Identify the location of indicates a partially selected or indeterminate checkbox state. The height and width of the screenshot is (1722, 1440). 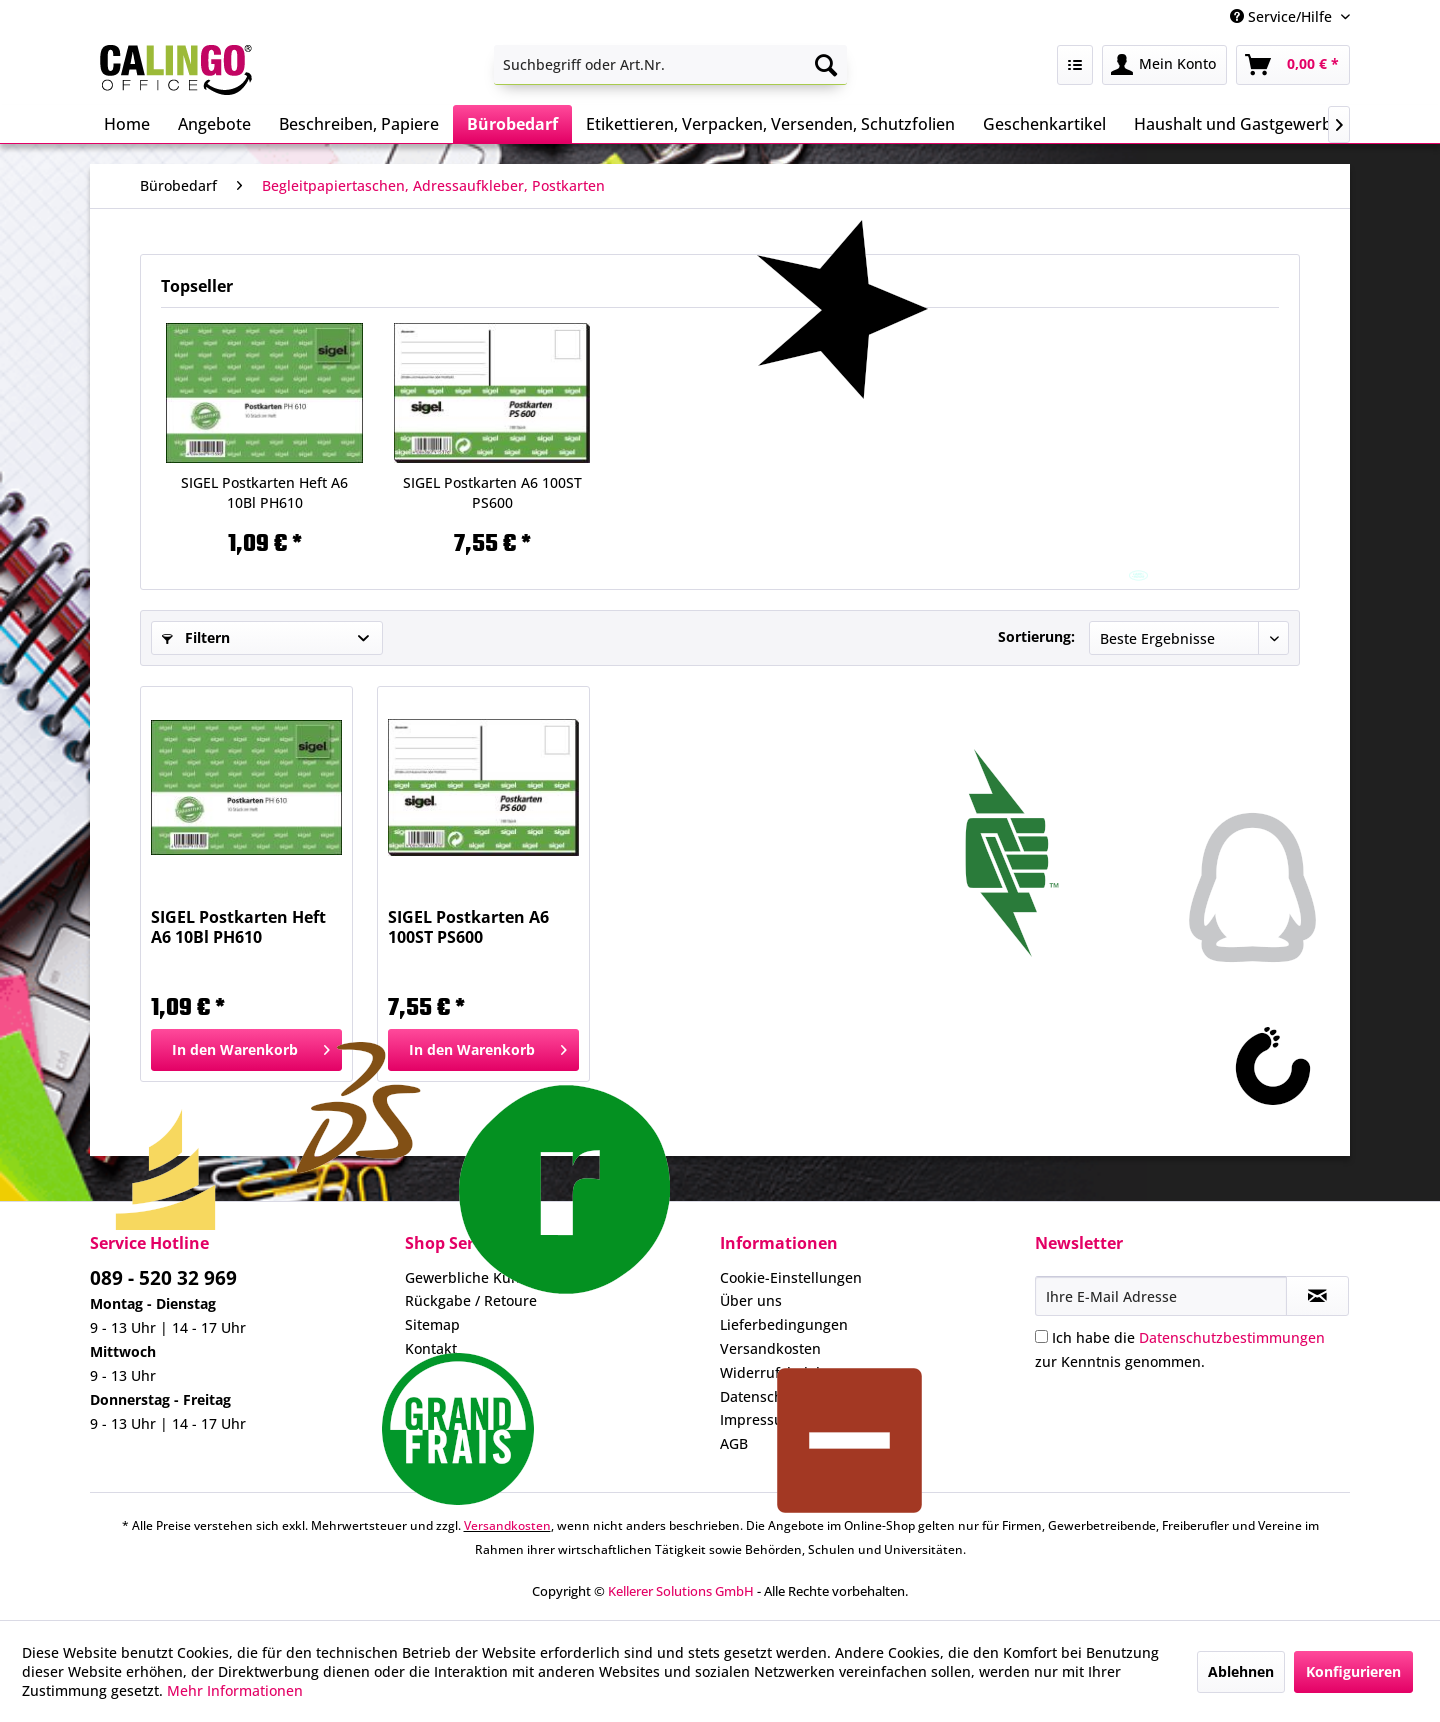
(849, 1440).